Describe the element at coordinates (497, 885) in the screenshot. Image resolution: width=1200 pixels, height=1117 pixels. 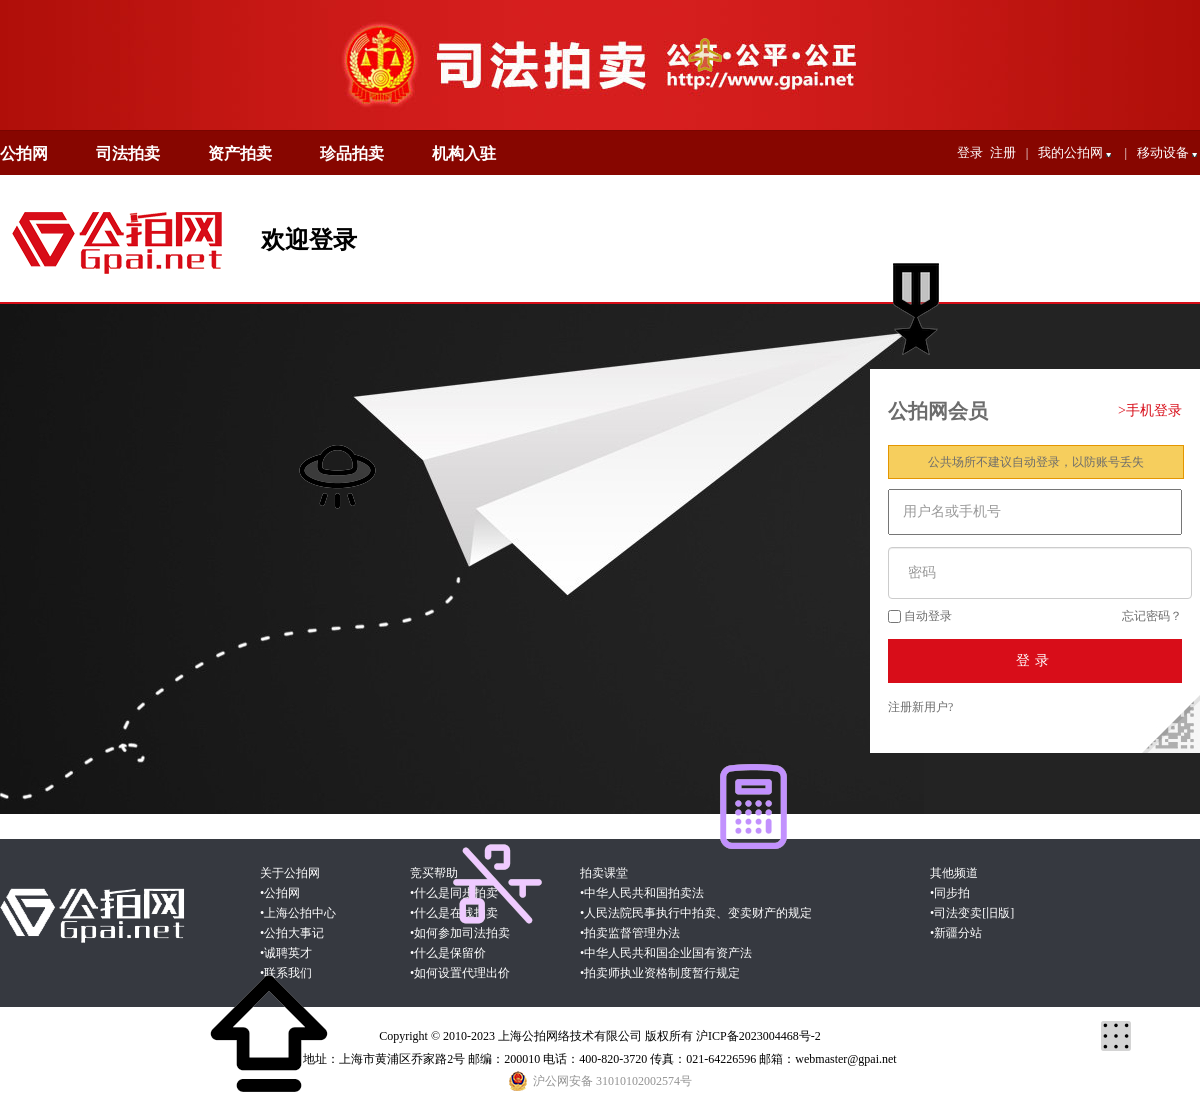
I see `network connection unavailable` at that location.